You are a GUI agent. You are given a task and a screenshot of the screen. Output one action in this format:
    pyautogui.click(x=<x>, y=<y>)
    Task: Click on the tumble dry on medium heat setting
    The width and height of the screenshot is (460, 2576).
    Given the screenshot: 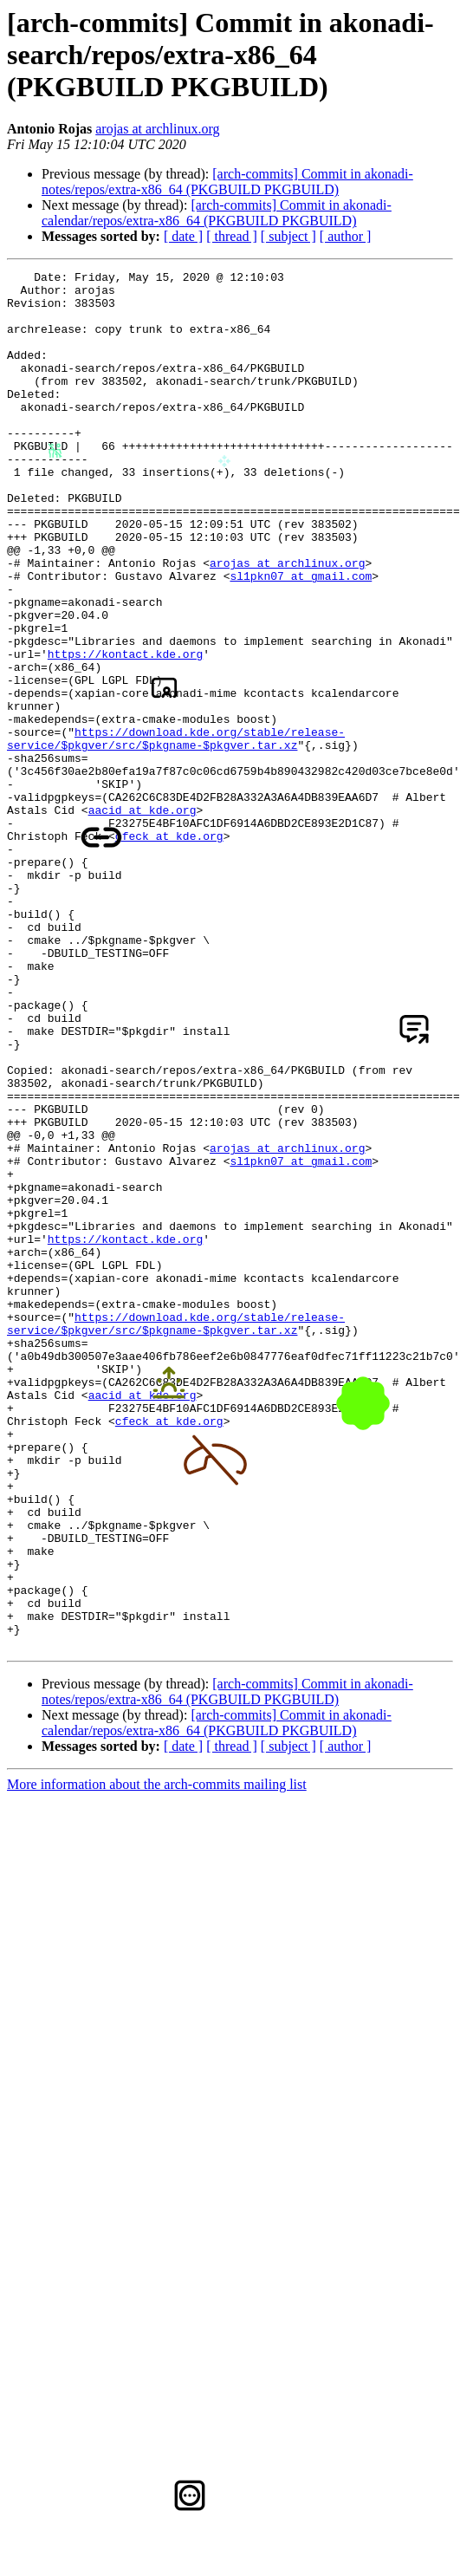 What is the action you would take?
    pyautogui.click(x=190, y=2495)
    